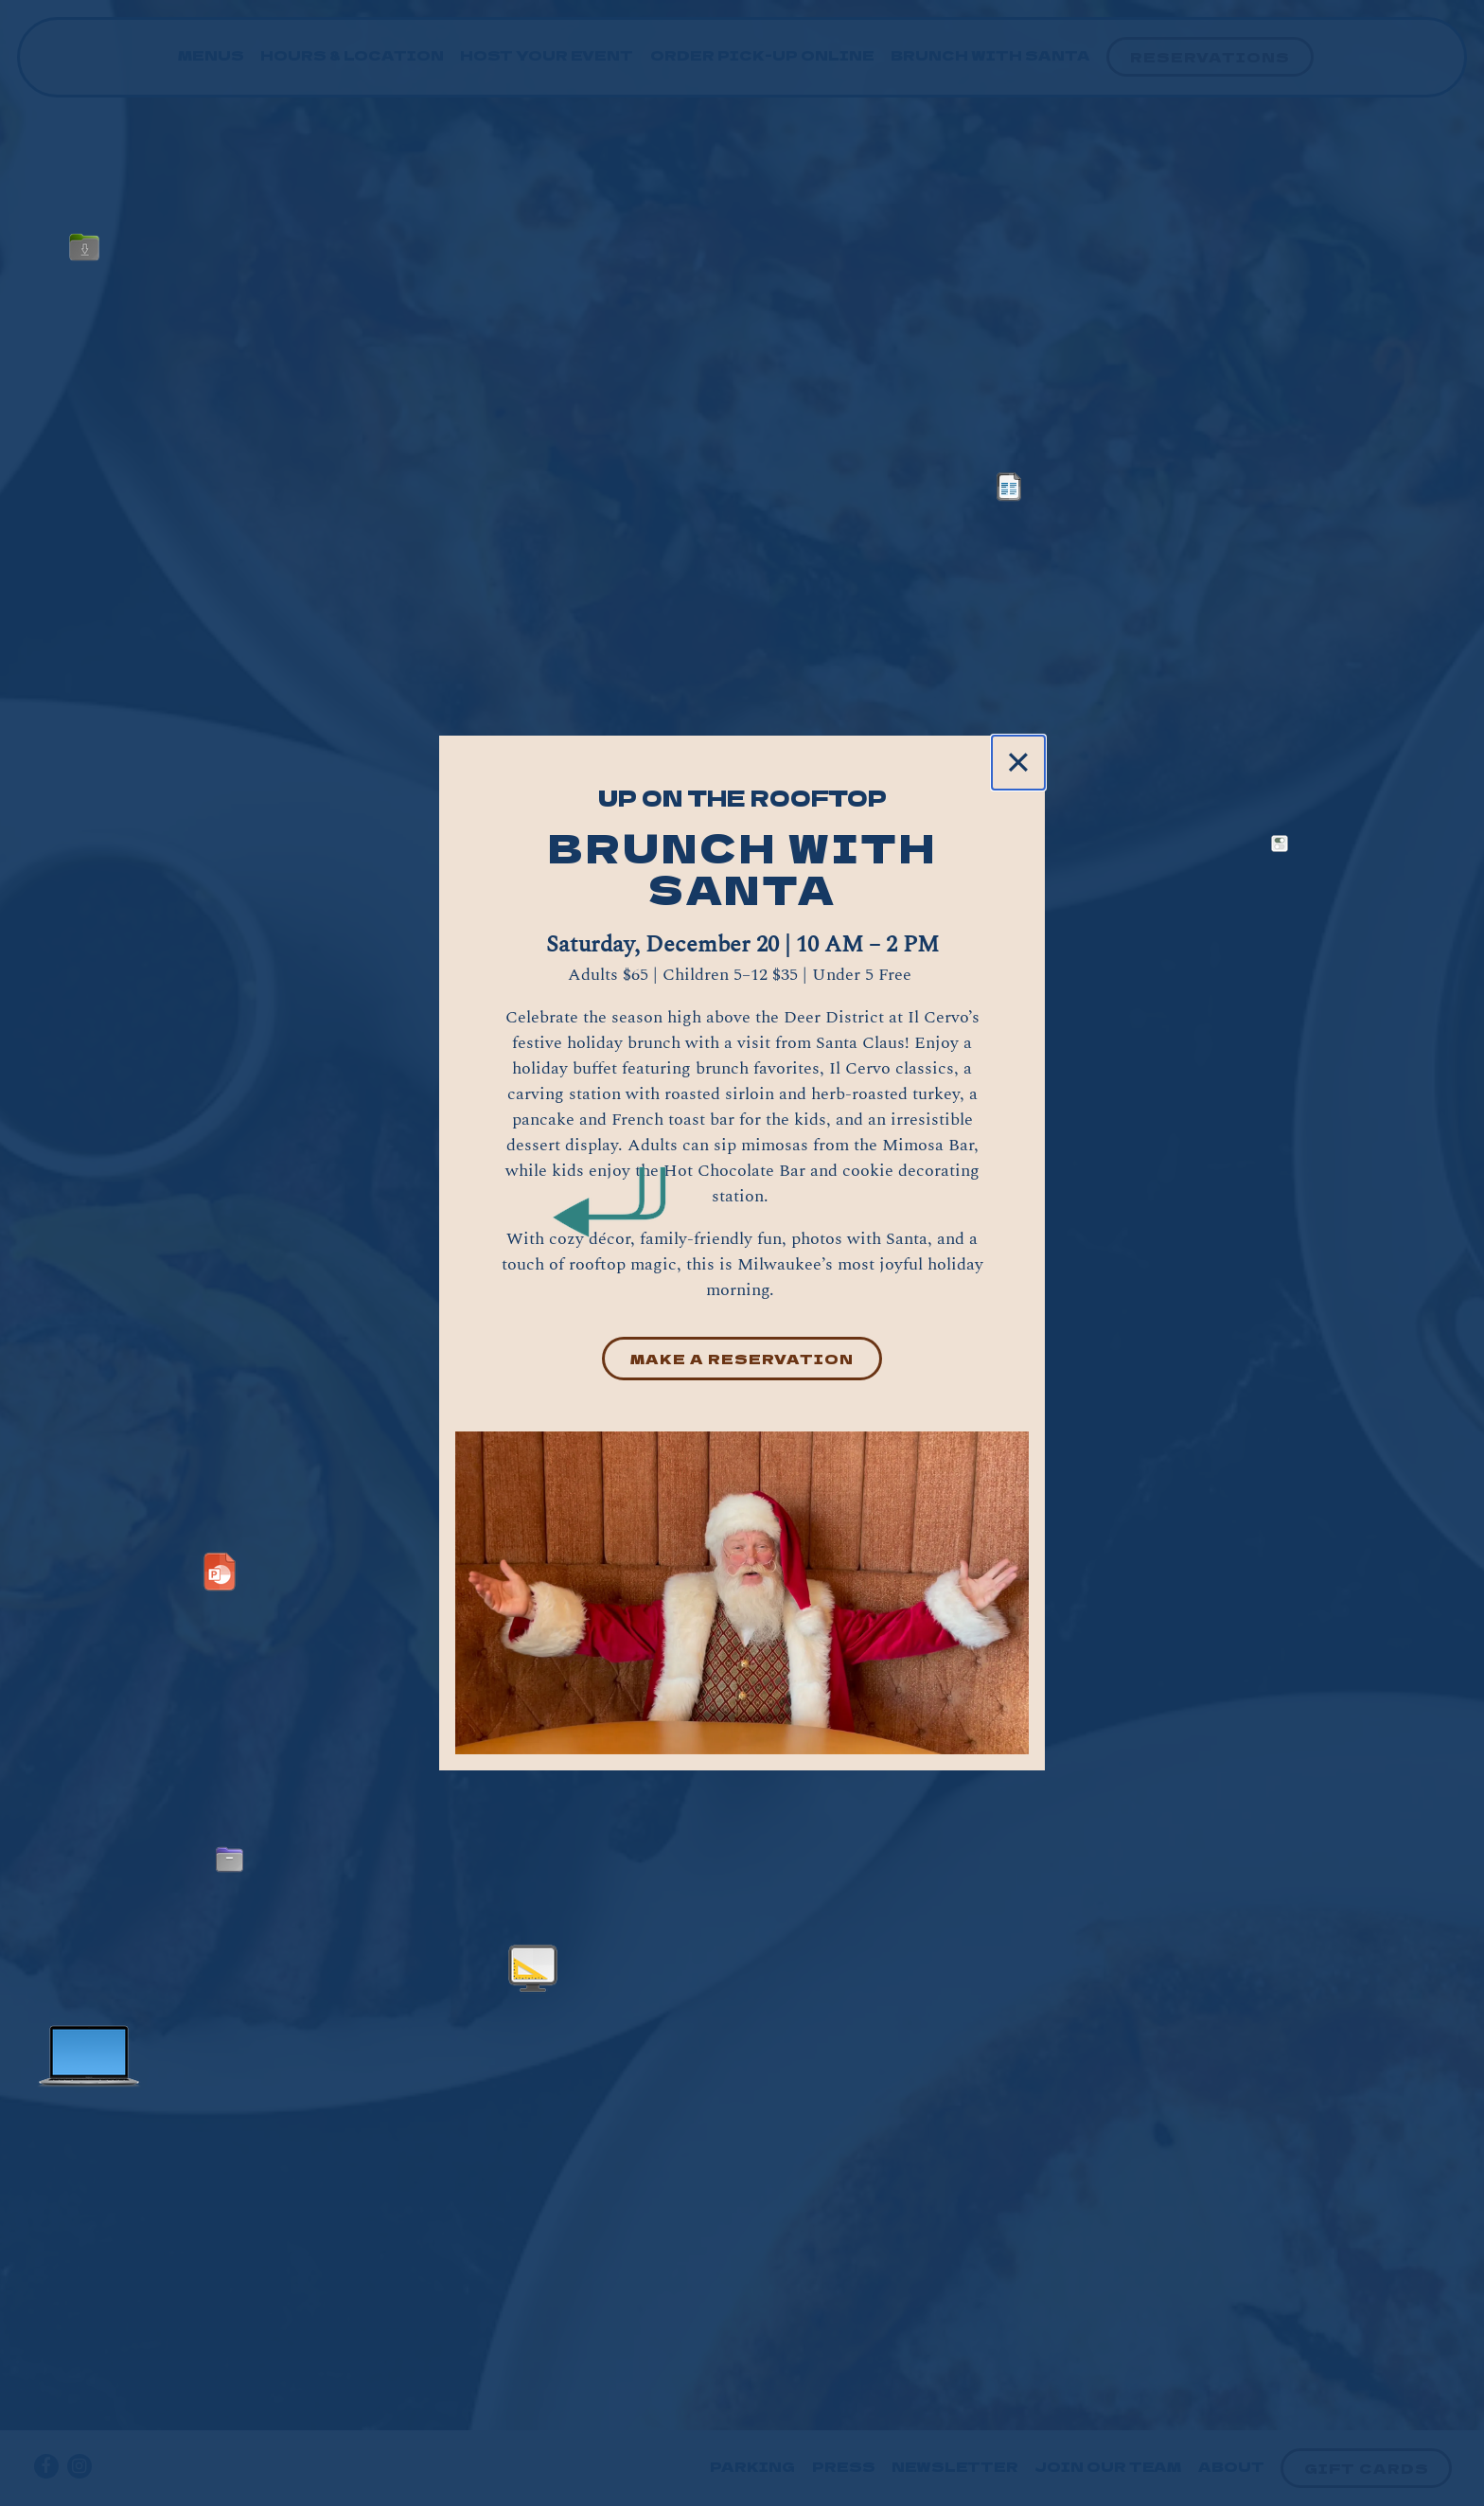 The image size is (1484, 2506). I want to click on libreoffice master document file type, so click(1009, 487).